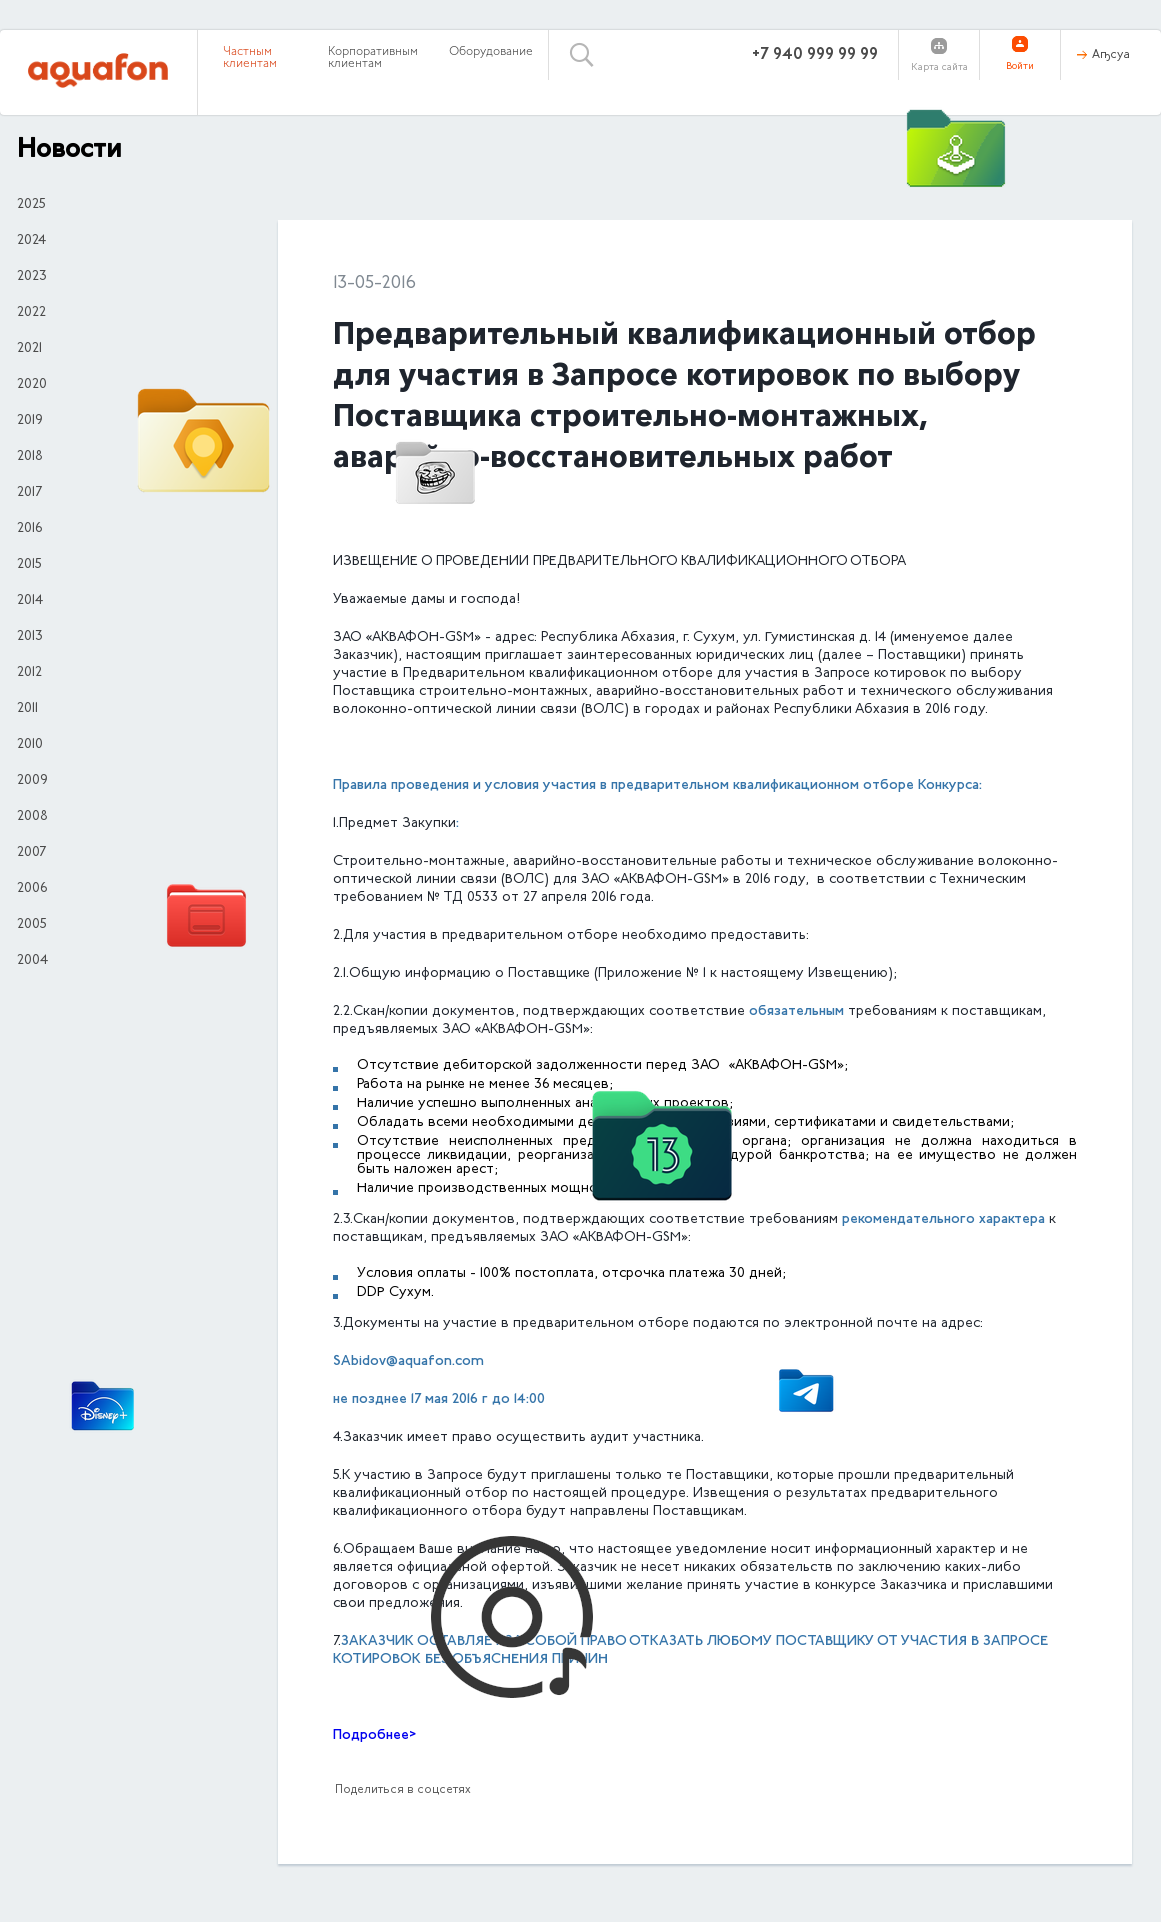 The image size is (1161, 1922). What do you see at coordinates (956, 151) in the screenshot?
I see `open your GameJolt games folder` at bounding box center [956, 151].